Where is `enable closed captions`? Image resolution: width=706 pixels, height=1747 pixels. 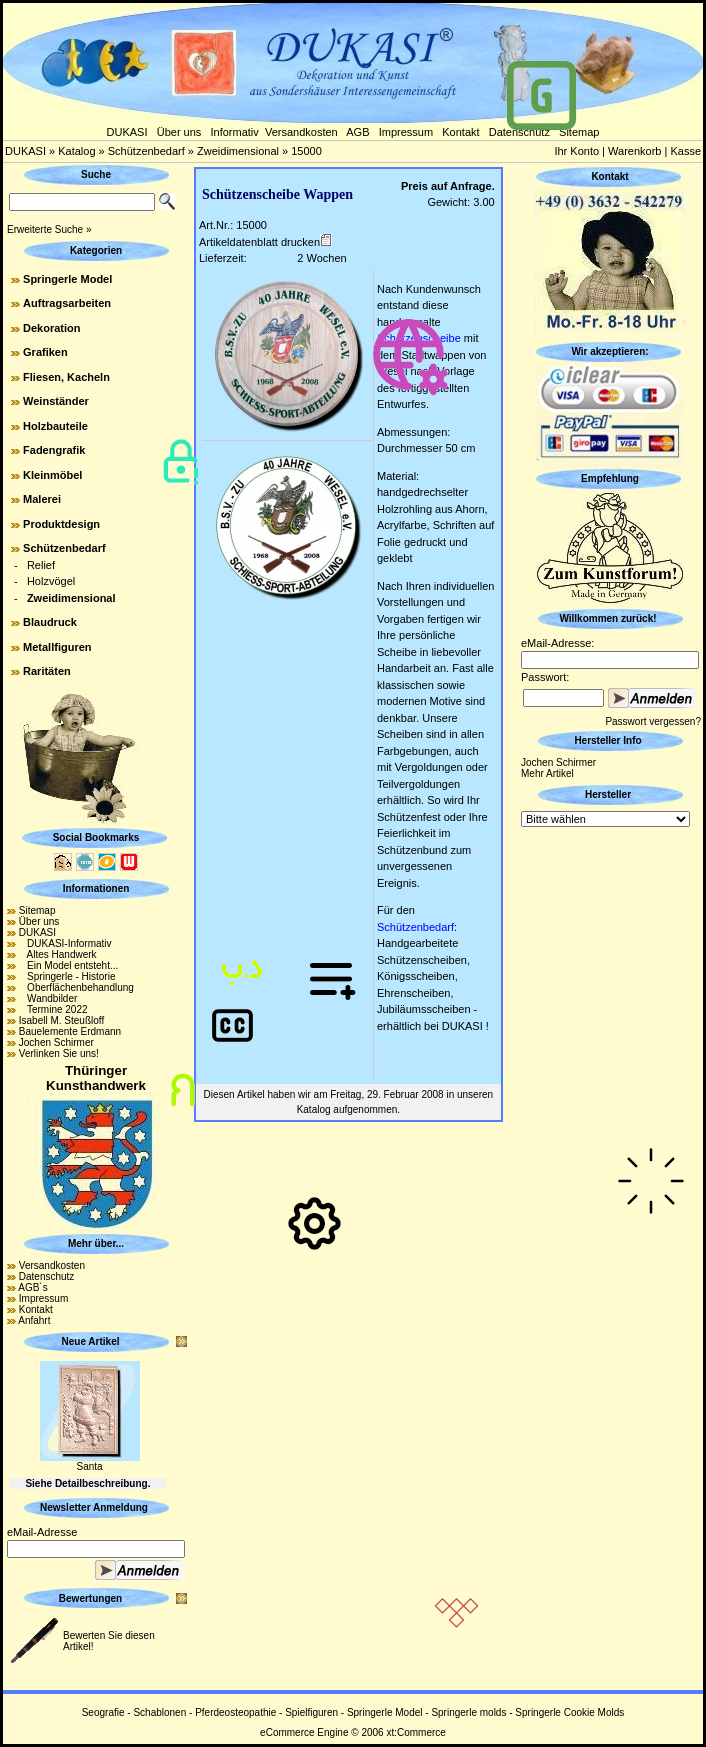
enable closed captions is located at coordinates (232, 1025).